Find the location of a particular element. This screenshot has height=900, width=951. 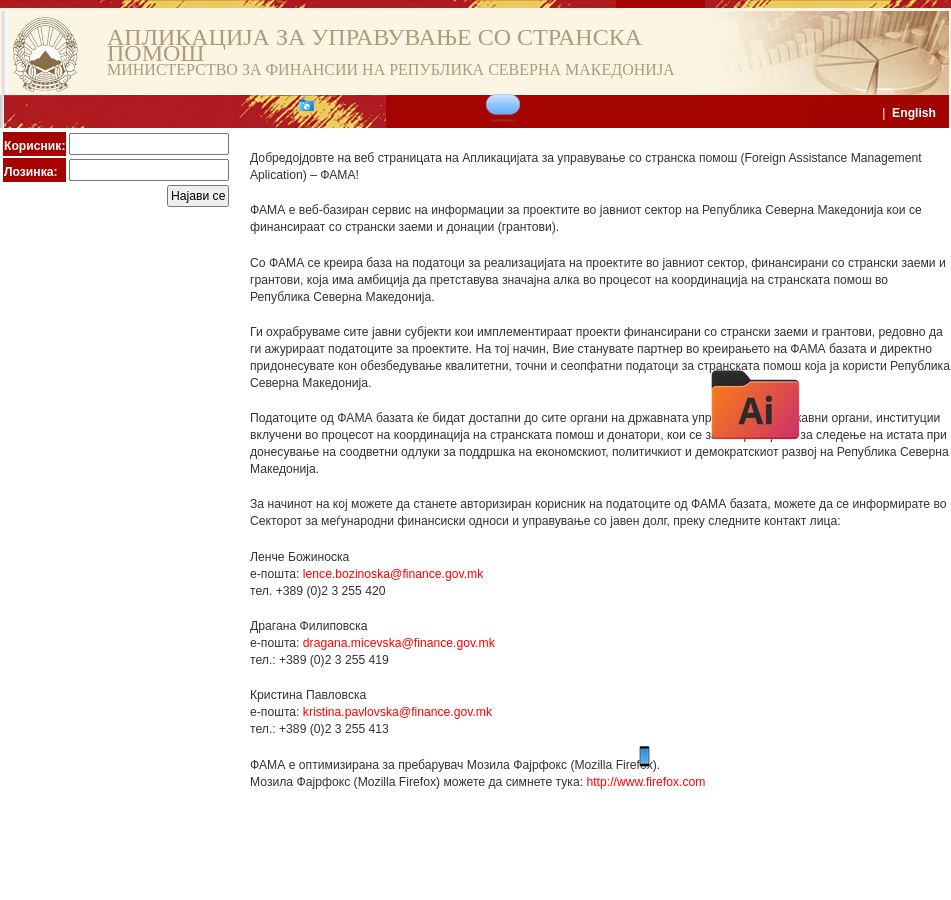

add or manage labels for items is located at coordinates (503, 106).